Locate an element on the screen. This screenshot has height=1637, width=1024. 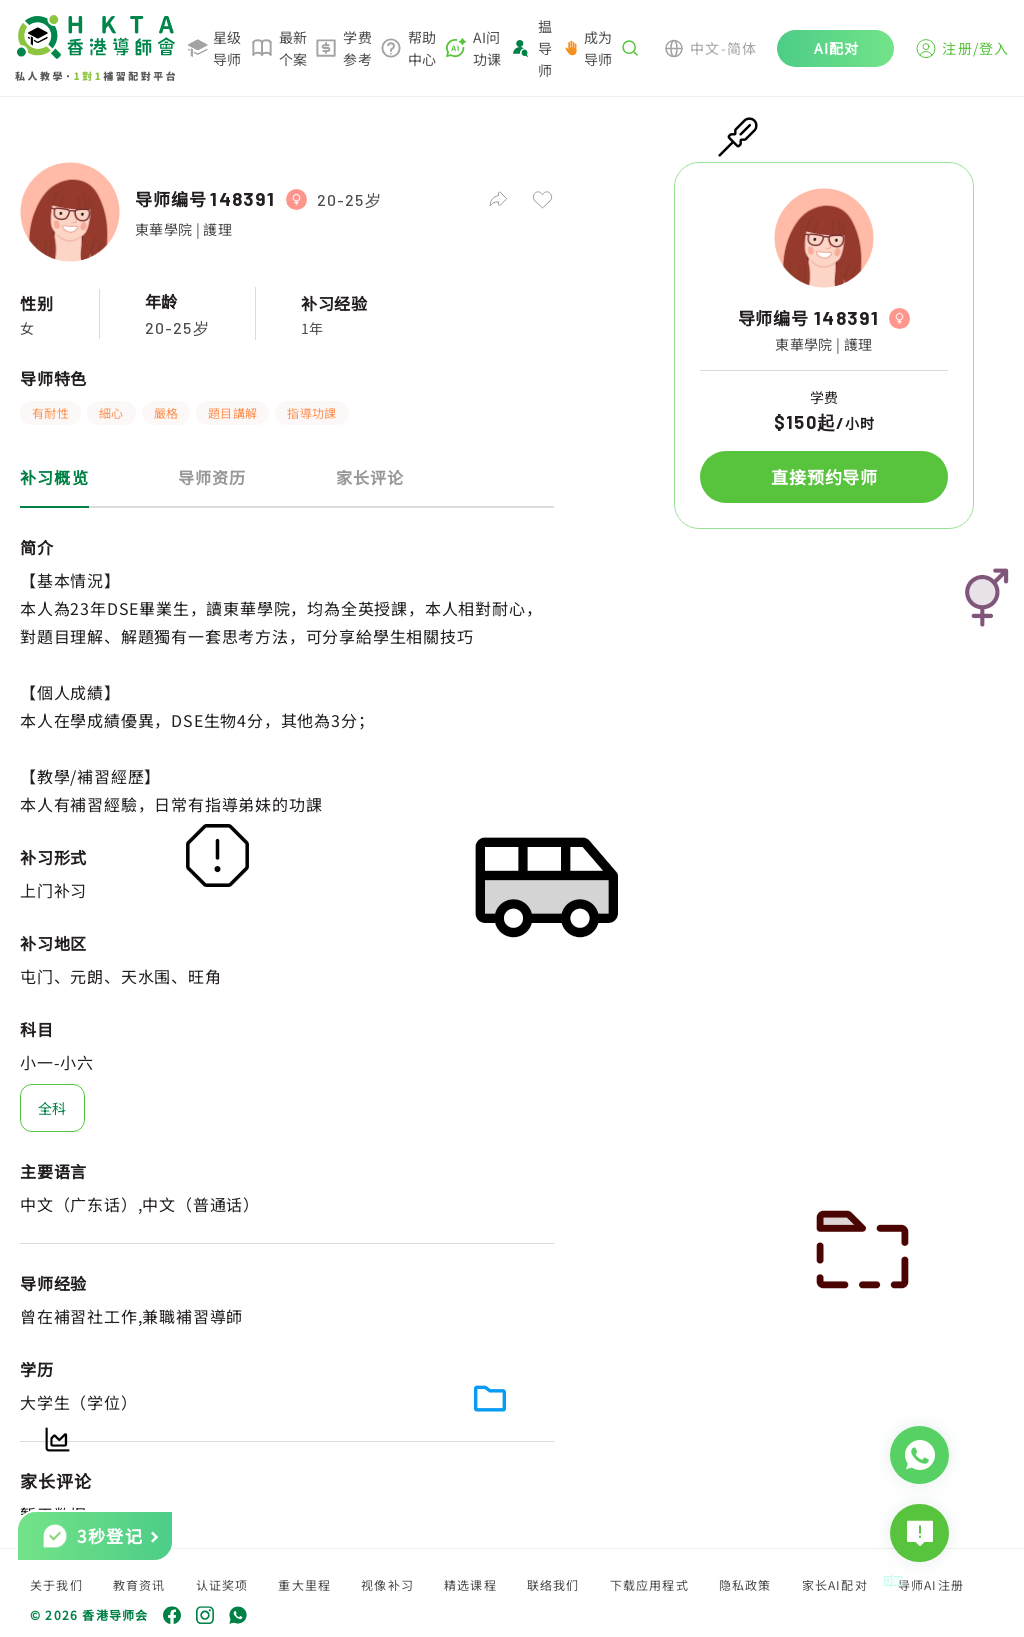
open file folder is located at coordinates (490, 1398).